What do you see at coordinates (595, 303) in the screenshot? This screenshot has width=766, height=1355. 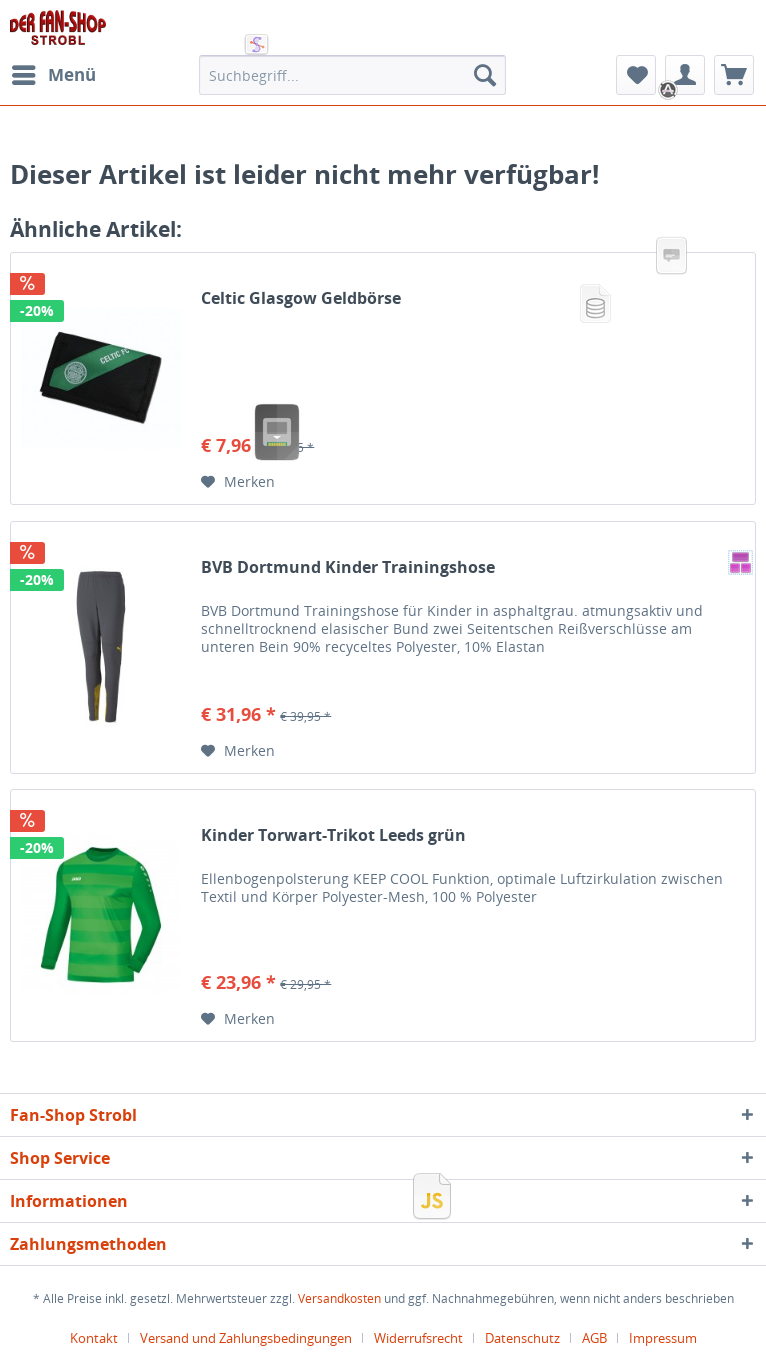 I see `open a database file` at bounding box center [595, 303].